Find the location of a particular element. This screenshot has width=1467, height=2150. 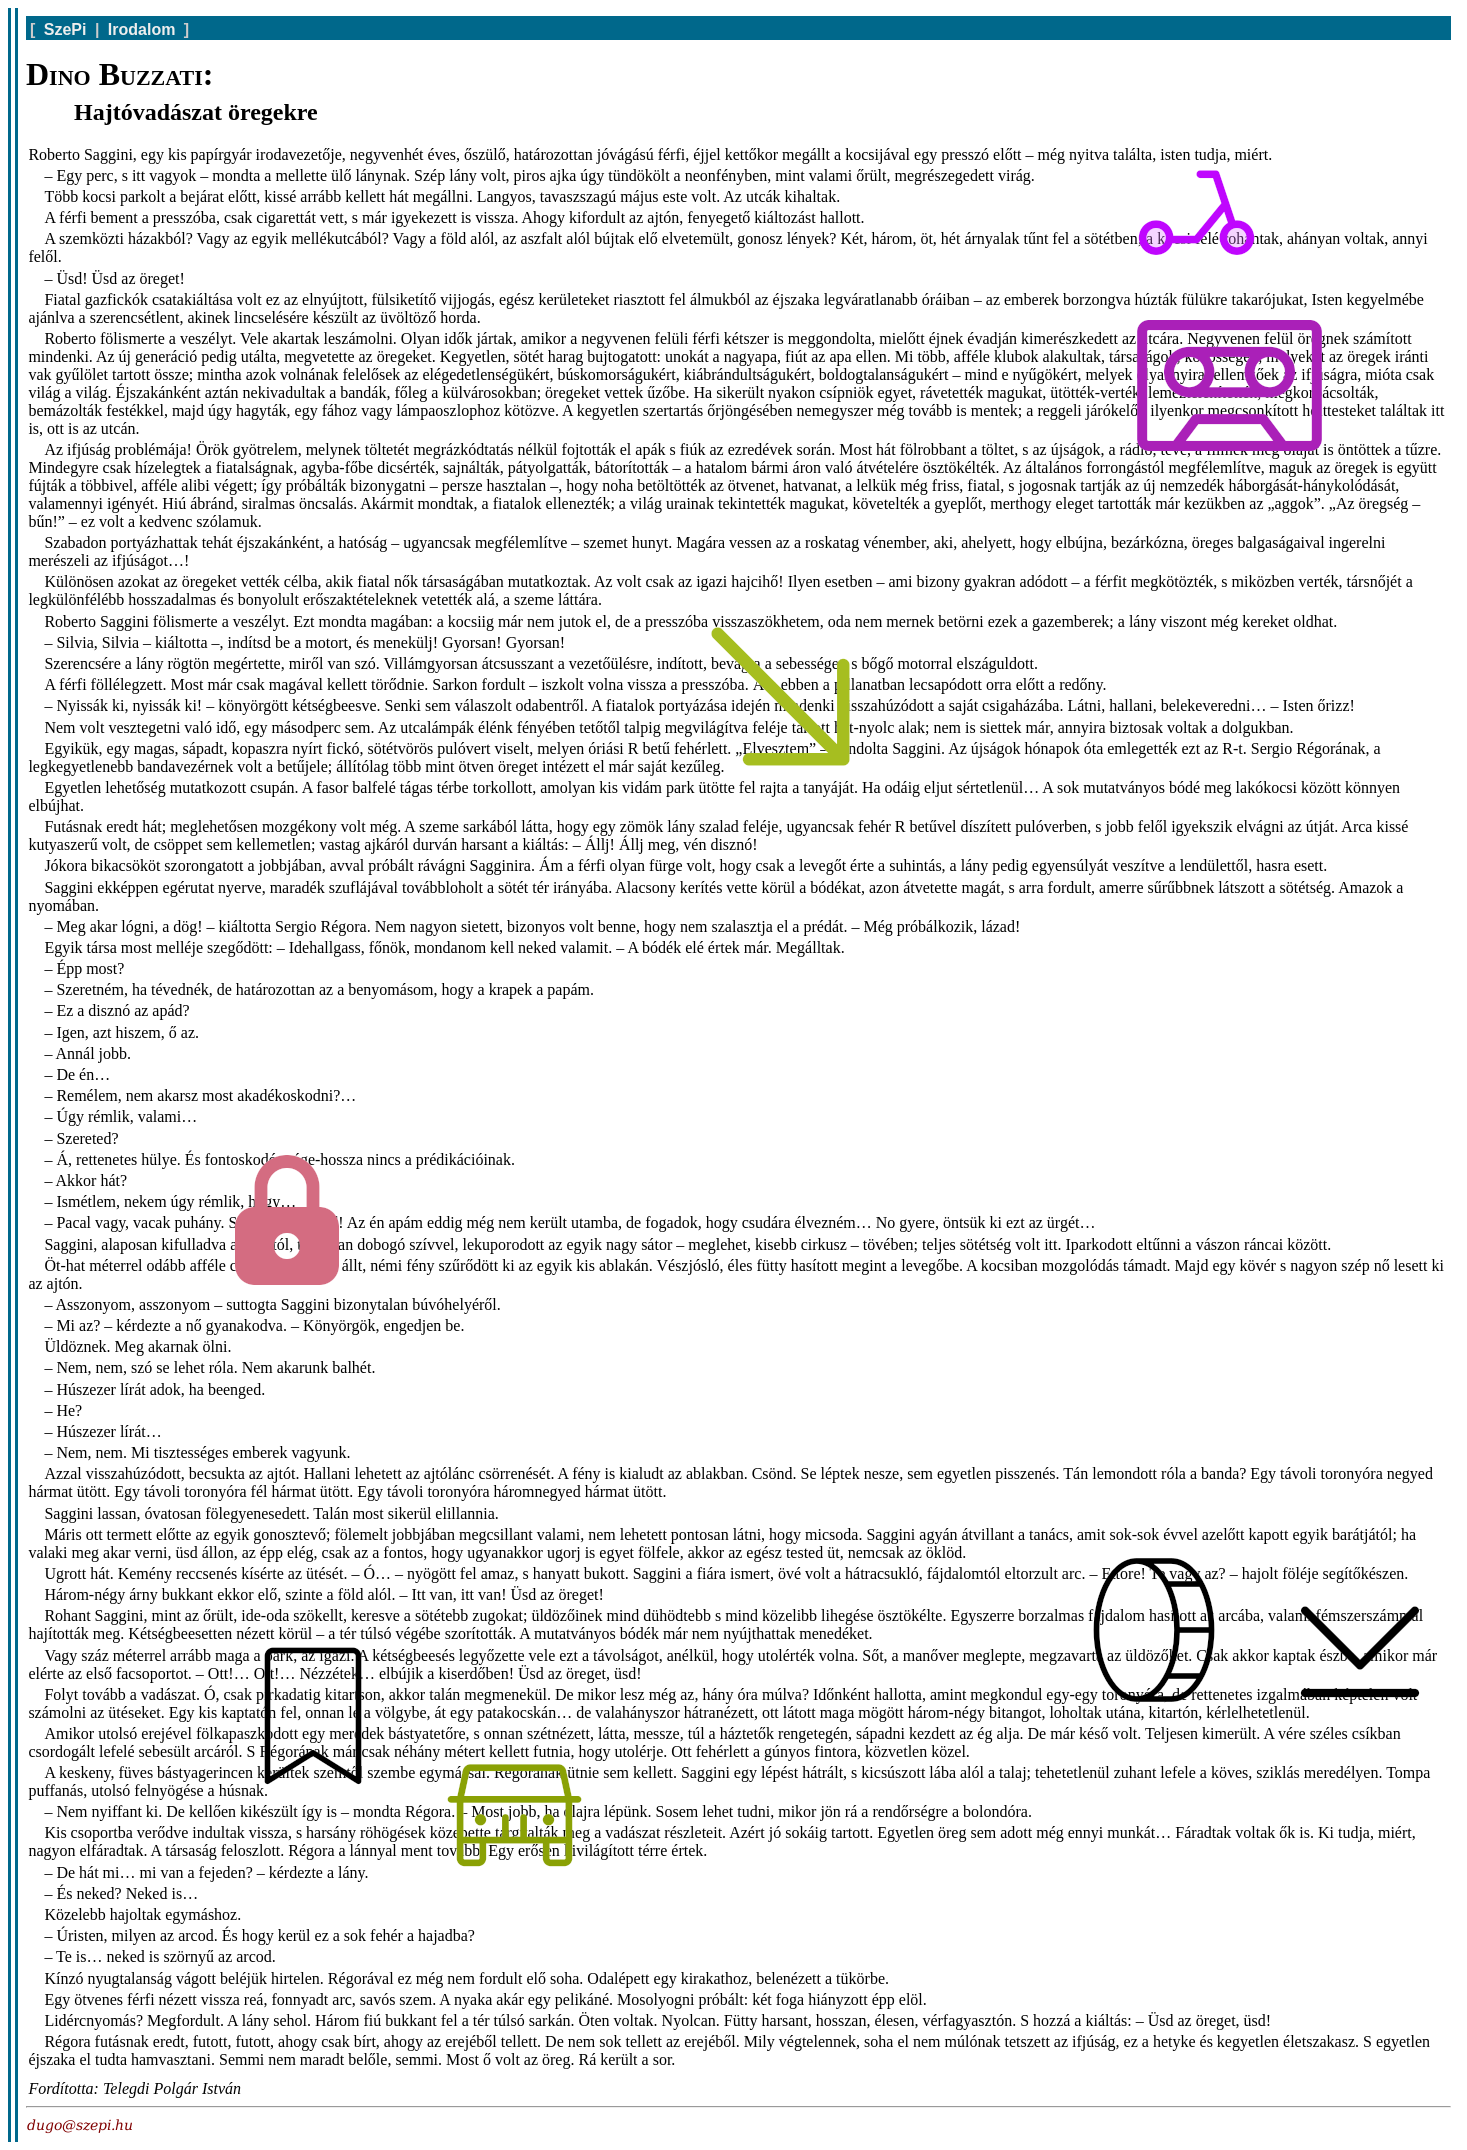

select scooter as transportation mode is located at coordinates (1196, 216).